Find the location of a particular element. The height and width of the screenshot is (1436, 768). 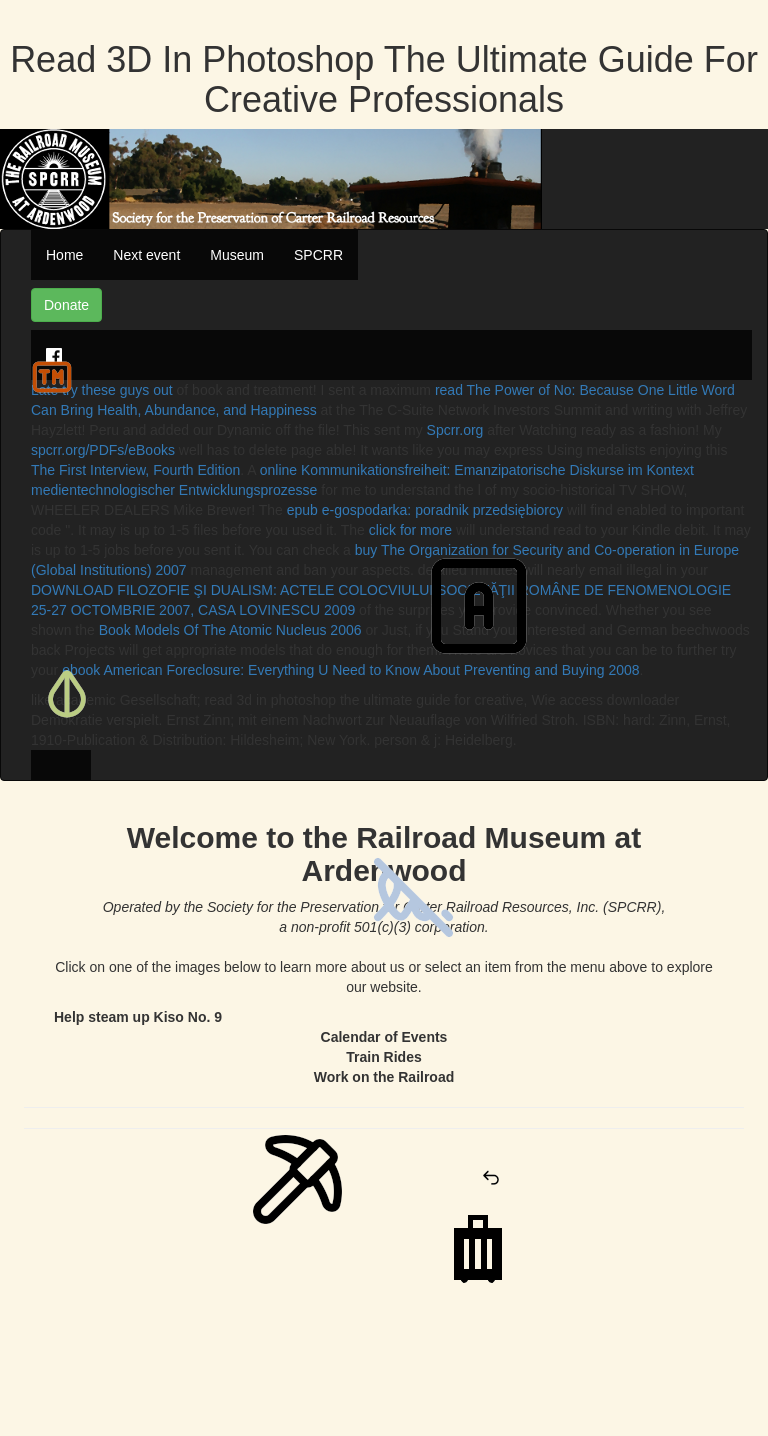

select text formatting option A is located at coordinates (479, 606).